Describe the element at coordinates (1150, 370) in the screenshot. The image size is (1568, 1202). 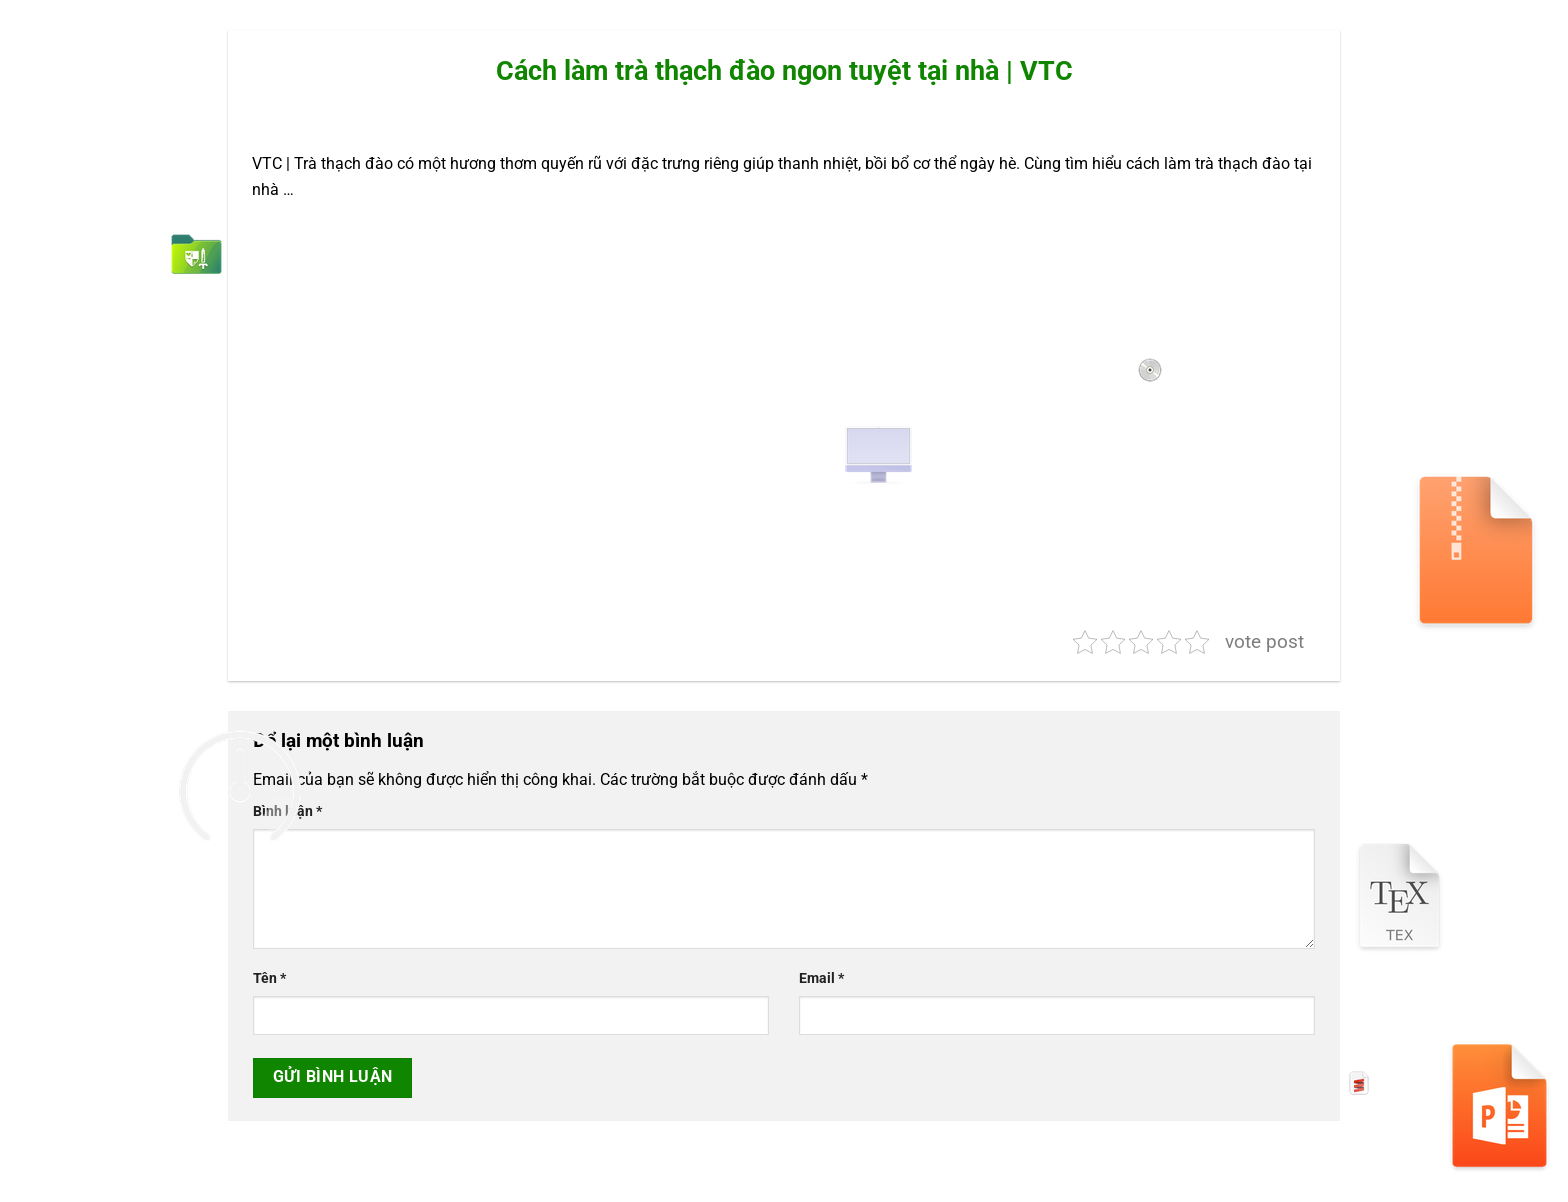
I see `access DVD-RAM drive or disc` at that location.